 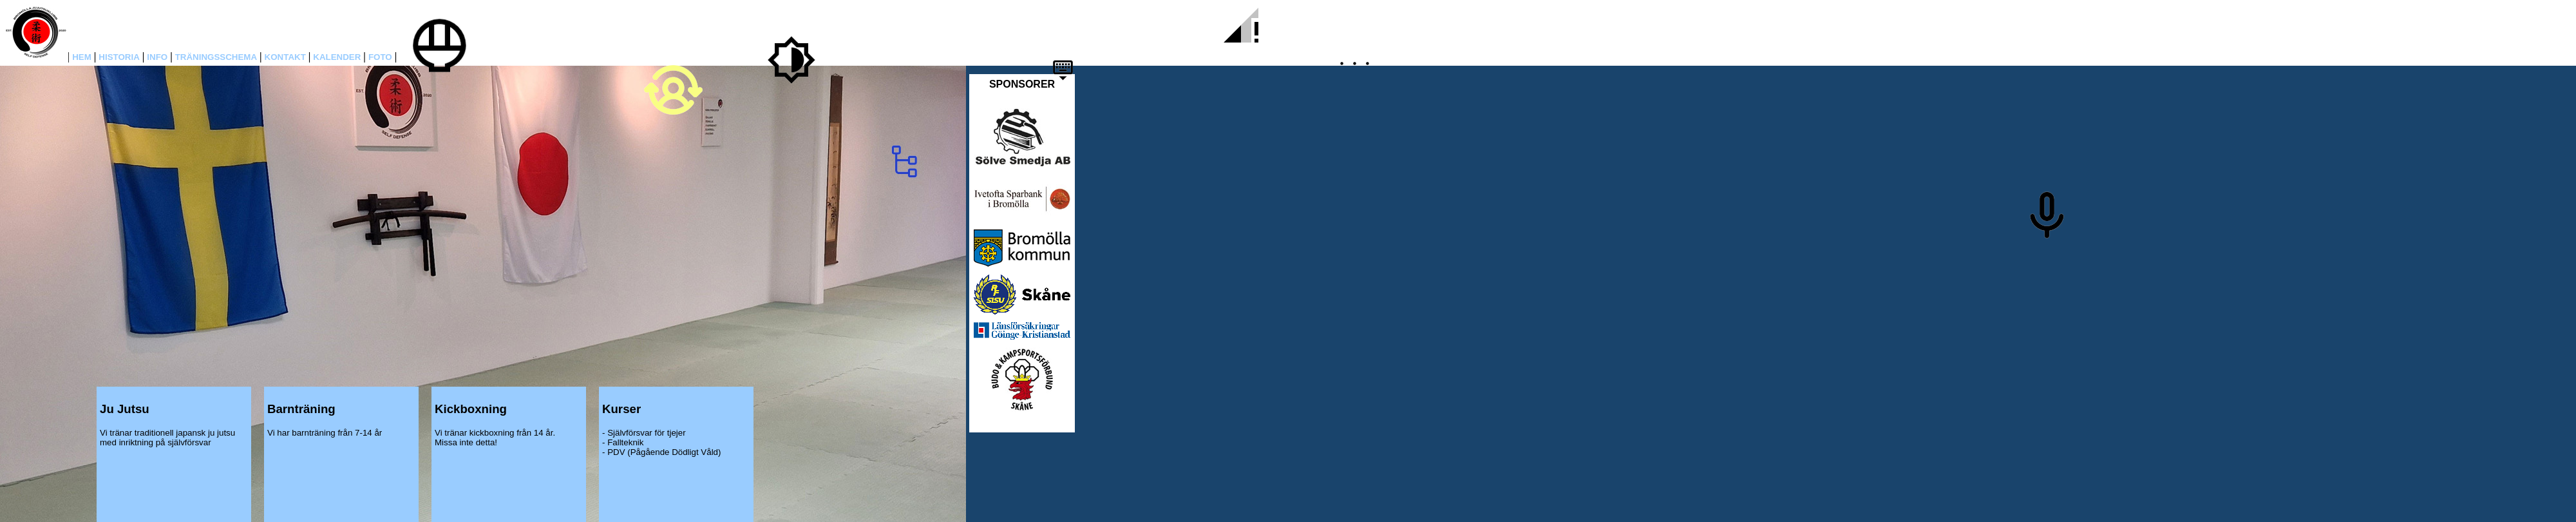 What do you see at coordinates (1063, 69) in the screenshot?
I see `hide the on-screen keyboard` at bounding box center [1063, 69].